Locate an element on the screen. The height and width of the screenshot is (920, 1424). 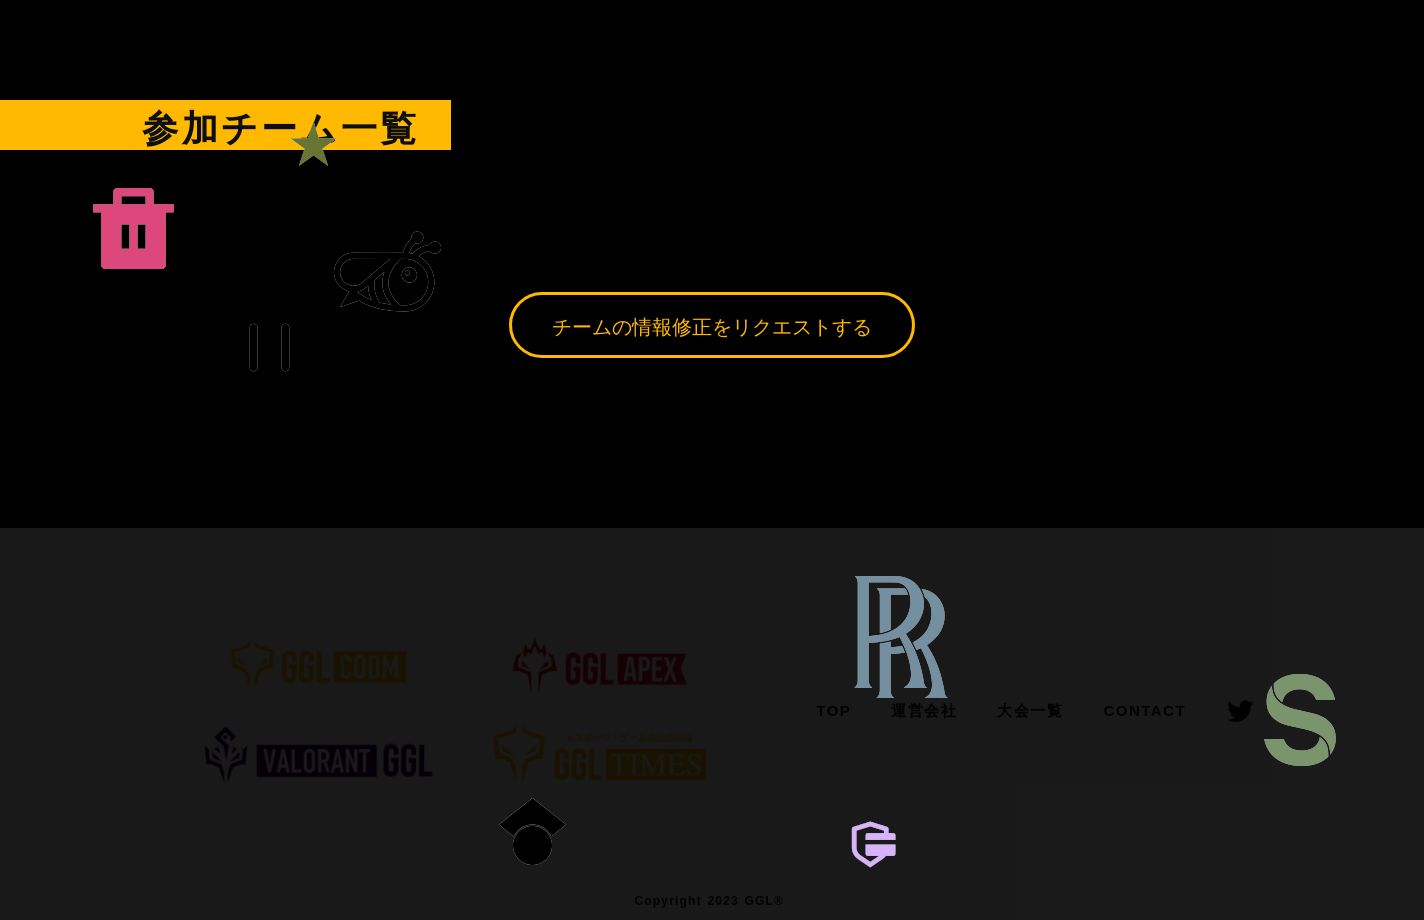
delete selected item is located at coordinates (133, 228).